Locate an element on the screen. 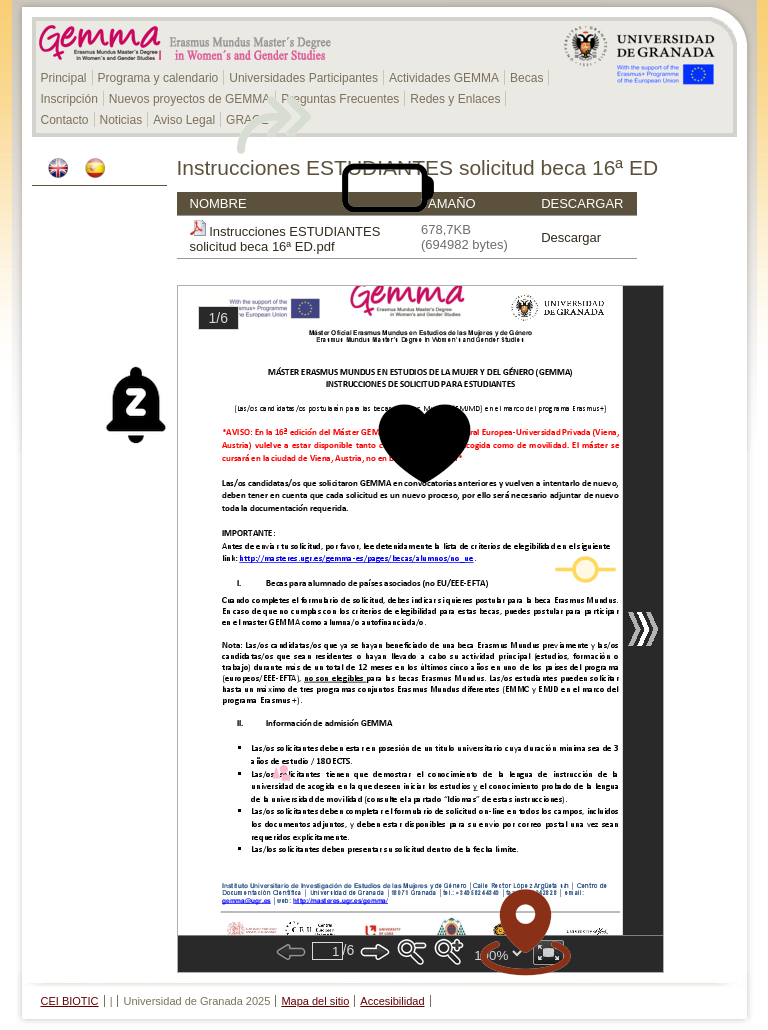 The image size is (768, 1030). notifications are paused or snoozed is located at coordinates (136, 404).